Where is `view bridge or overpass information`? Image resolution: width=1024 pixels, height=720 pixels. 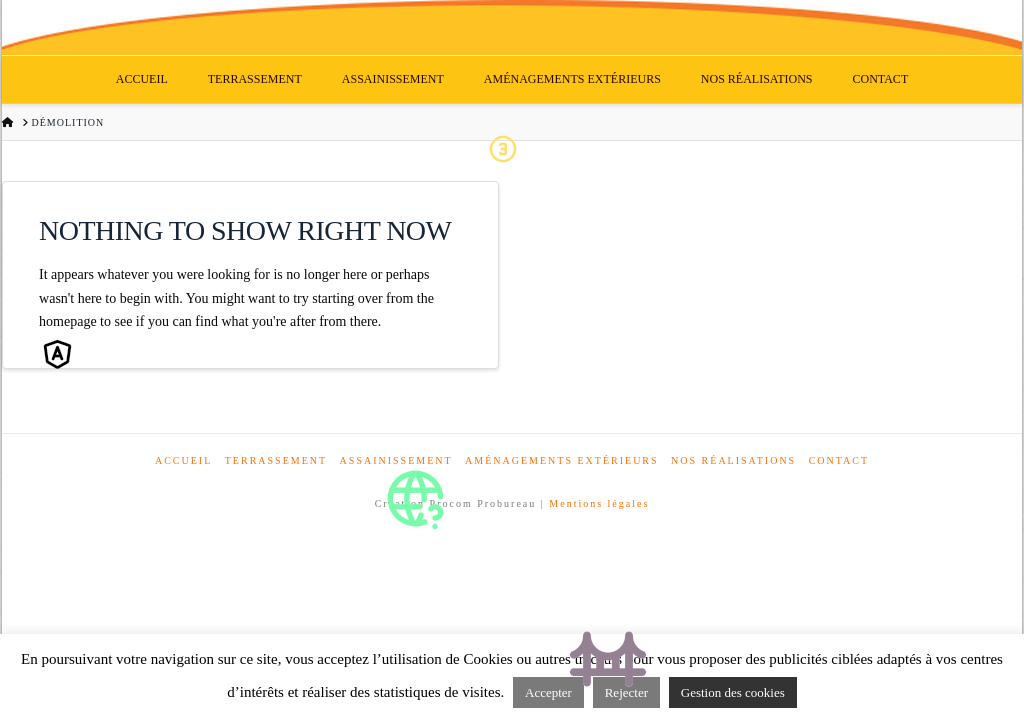 view bridge or overpass information is located at coordinates (608, 659).